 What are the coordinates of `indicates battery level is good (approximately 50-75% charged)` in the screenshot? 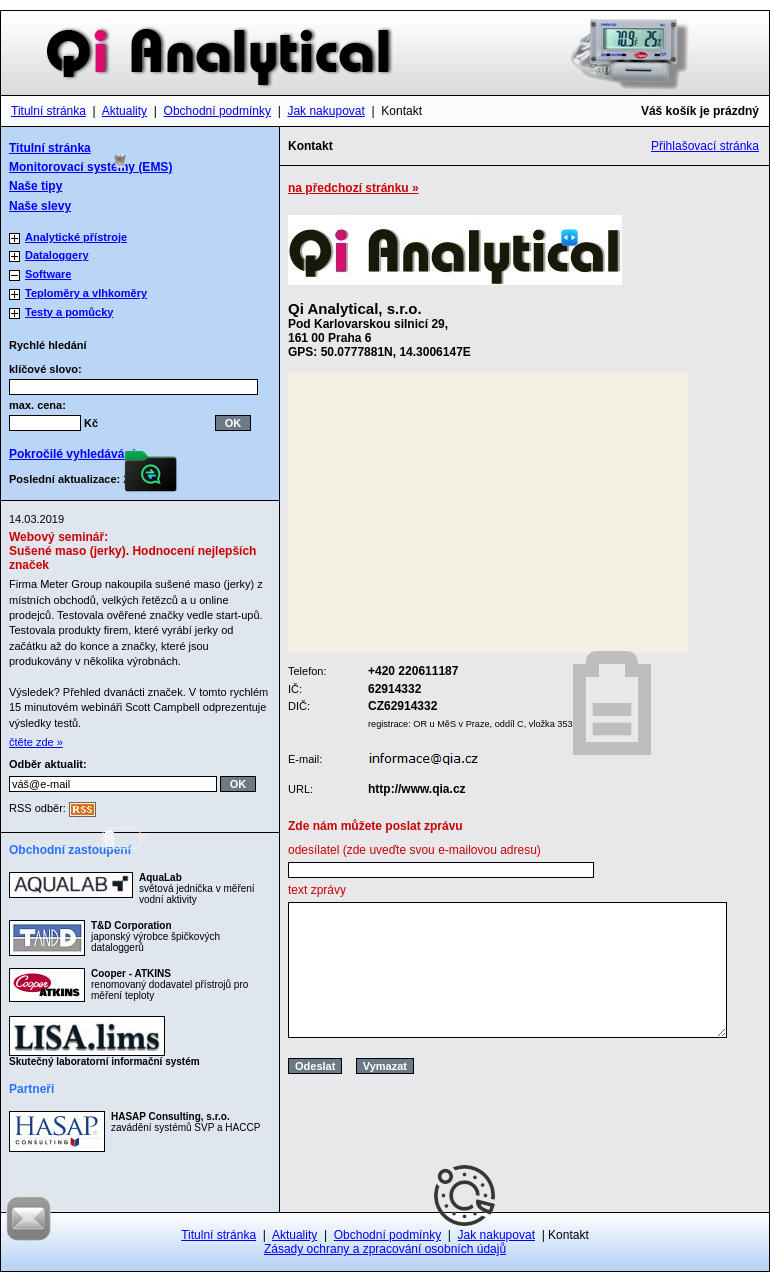 It's located at (612, 703).